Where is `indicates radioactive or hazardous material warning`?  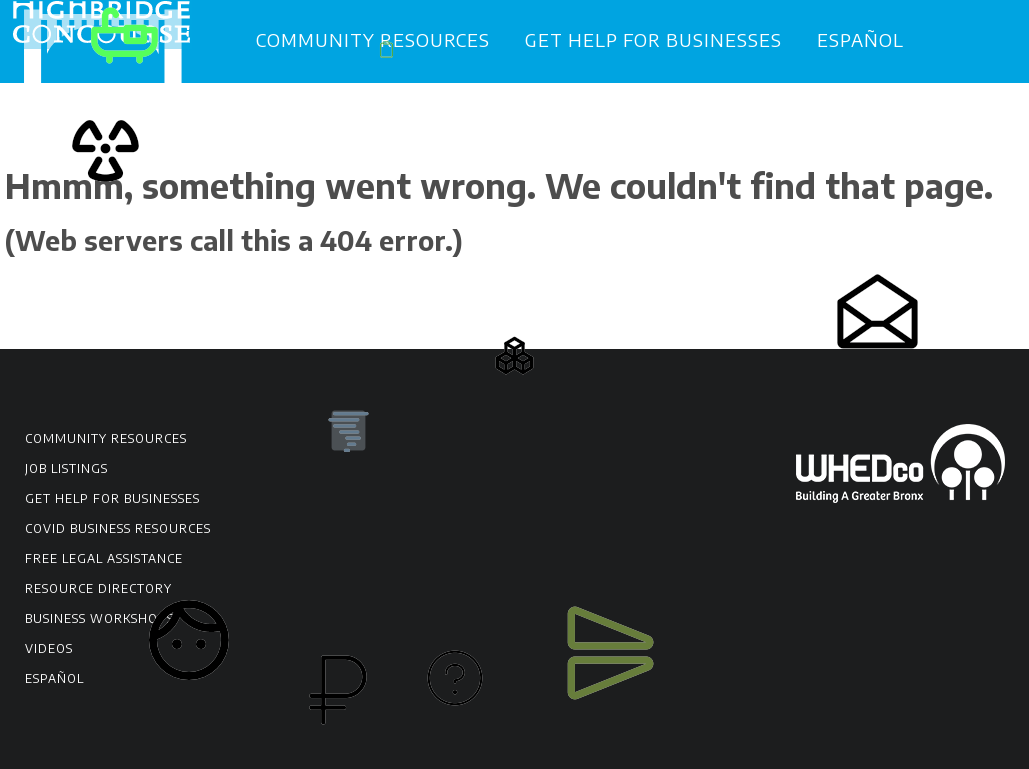 indicates radioactive or hazardous material warning is located at coordinates (105, 148).